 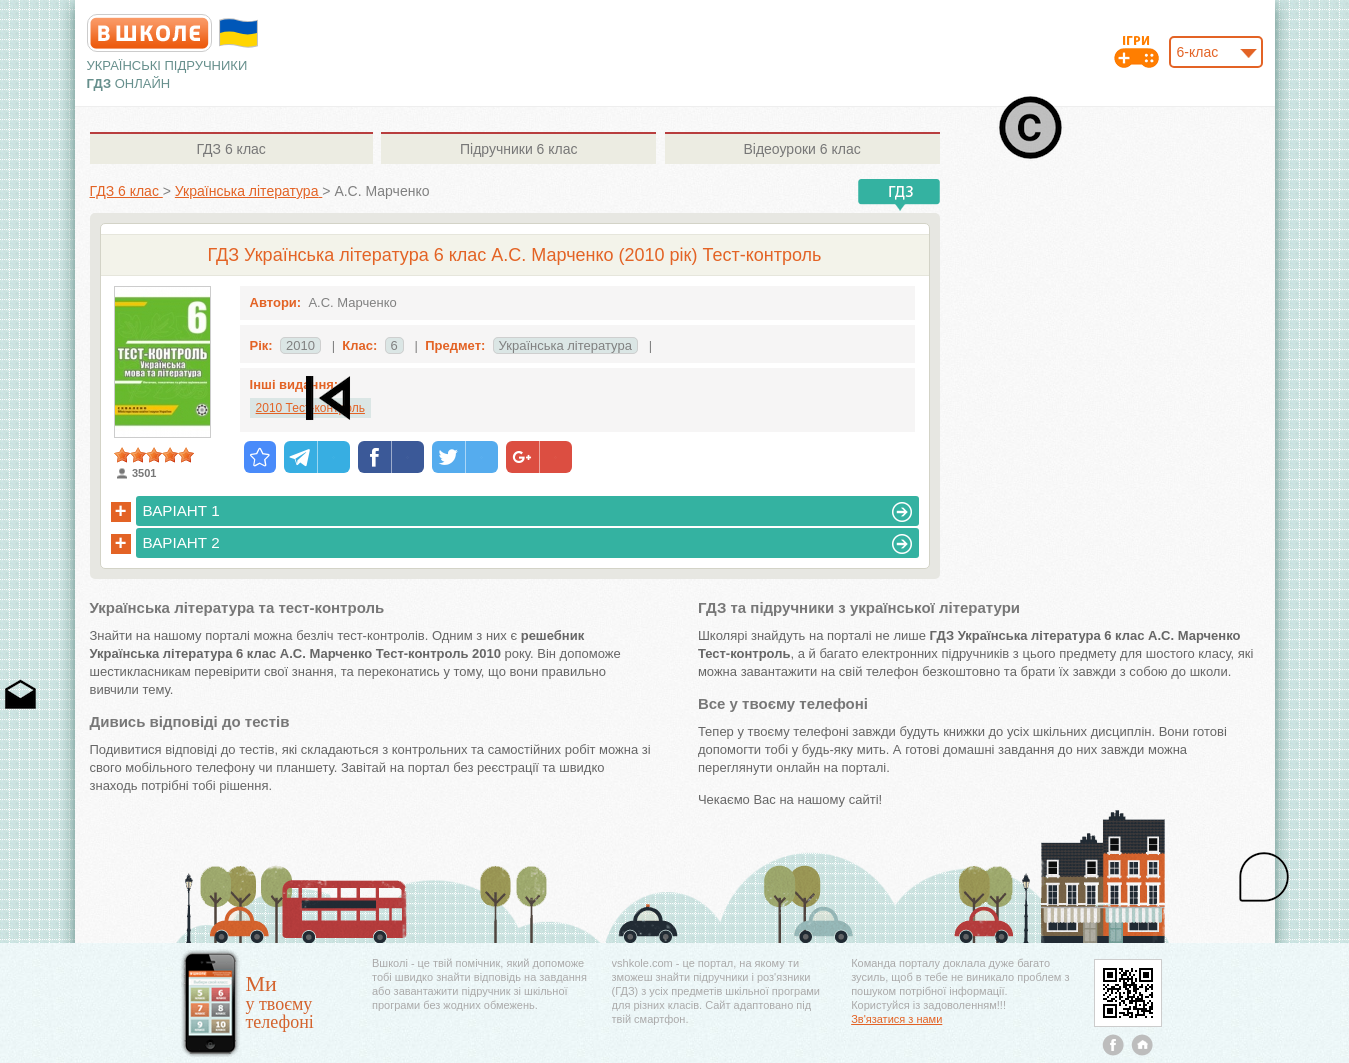 What do you see at coordinates (1263, 878) in the screenshot?
I see `open chat or messaging` at bounding box center [1263, 878].